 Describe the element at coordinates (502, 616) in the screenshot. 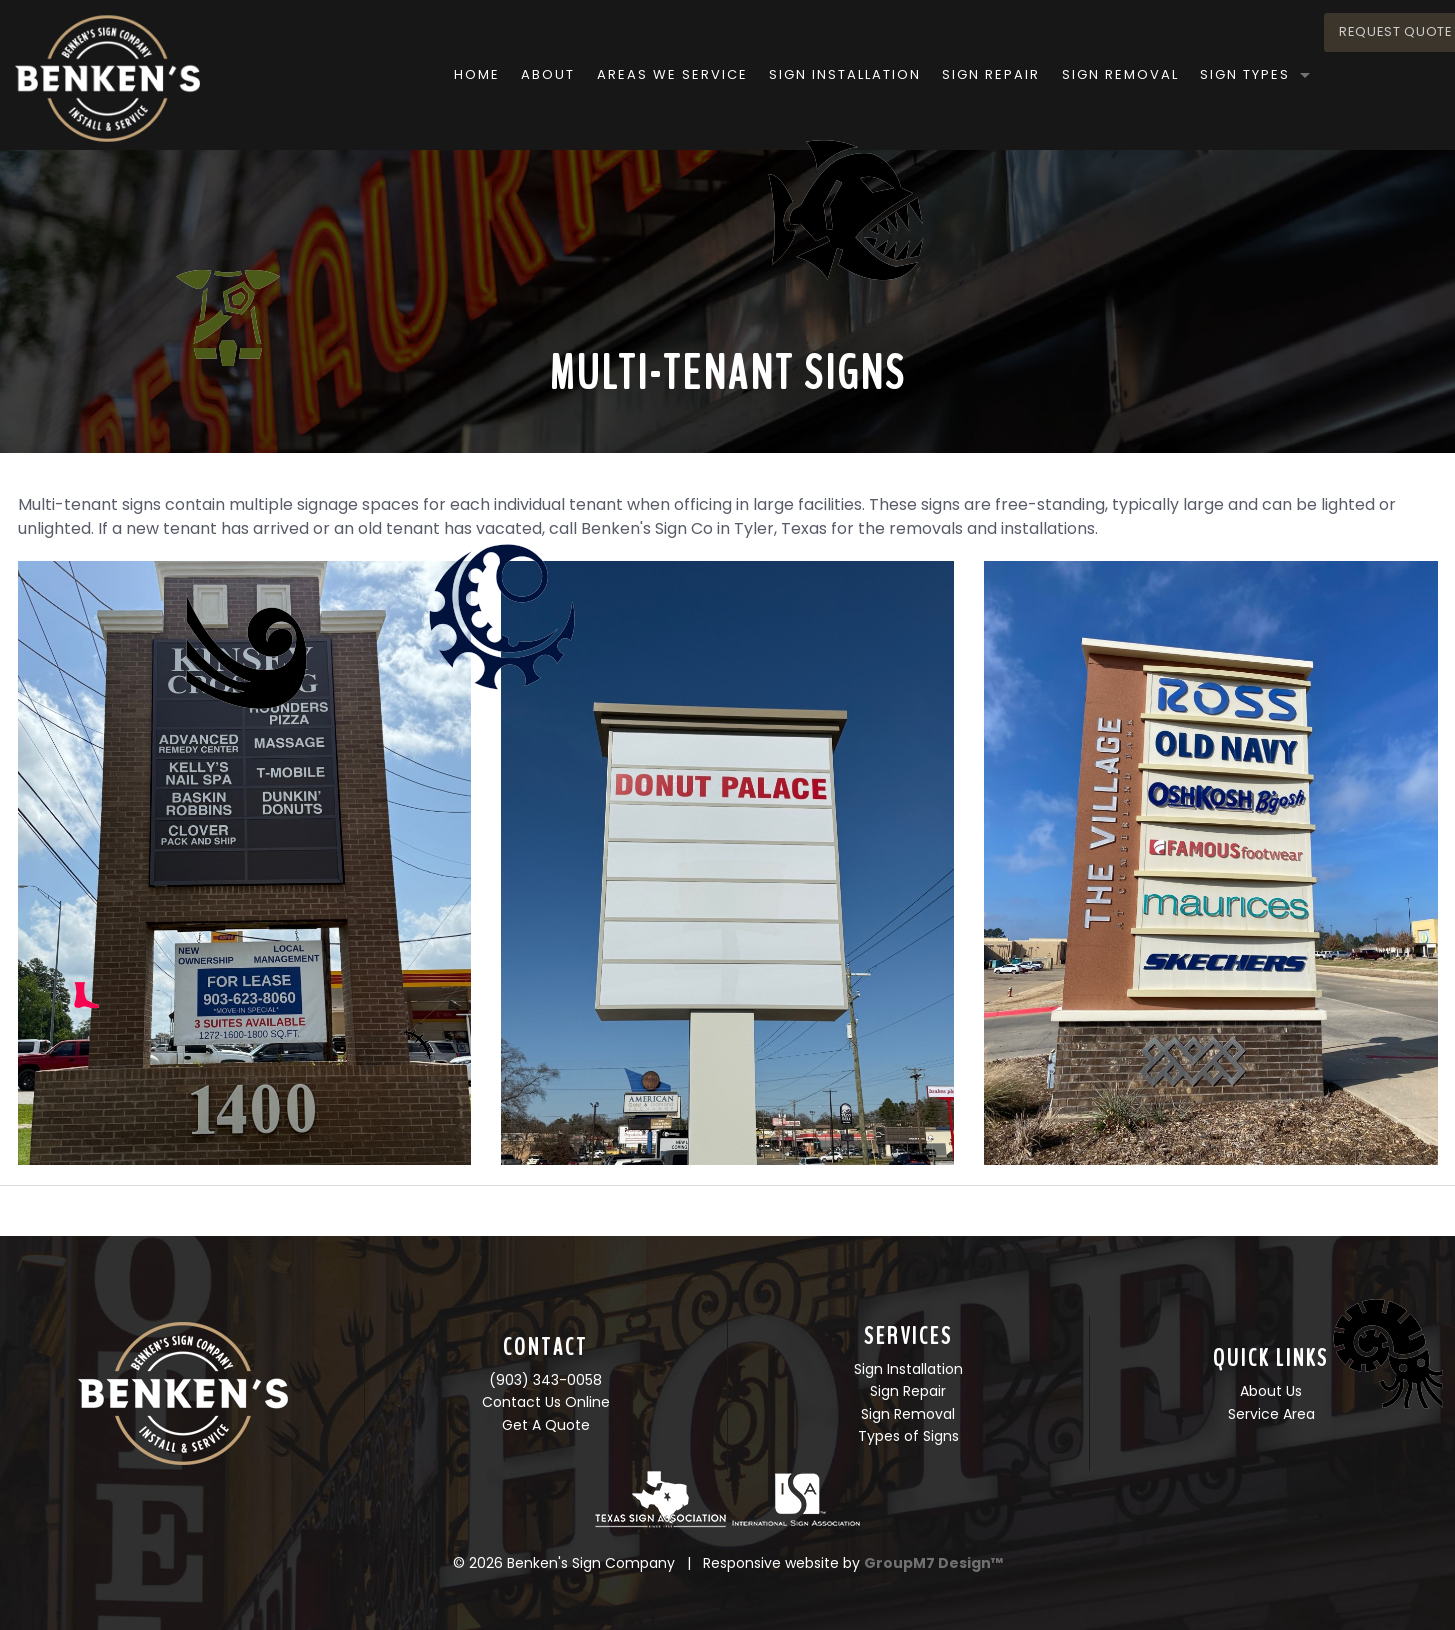

I see `select crescent blade weapon in game inventory` at that location.